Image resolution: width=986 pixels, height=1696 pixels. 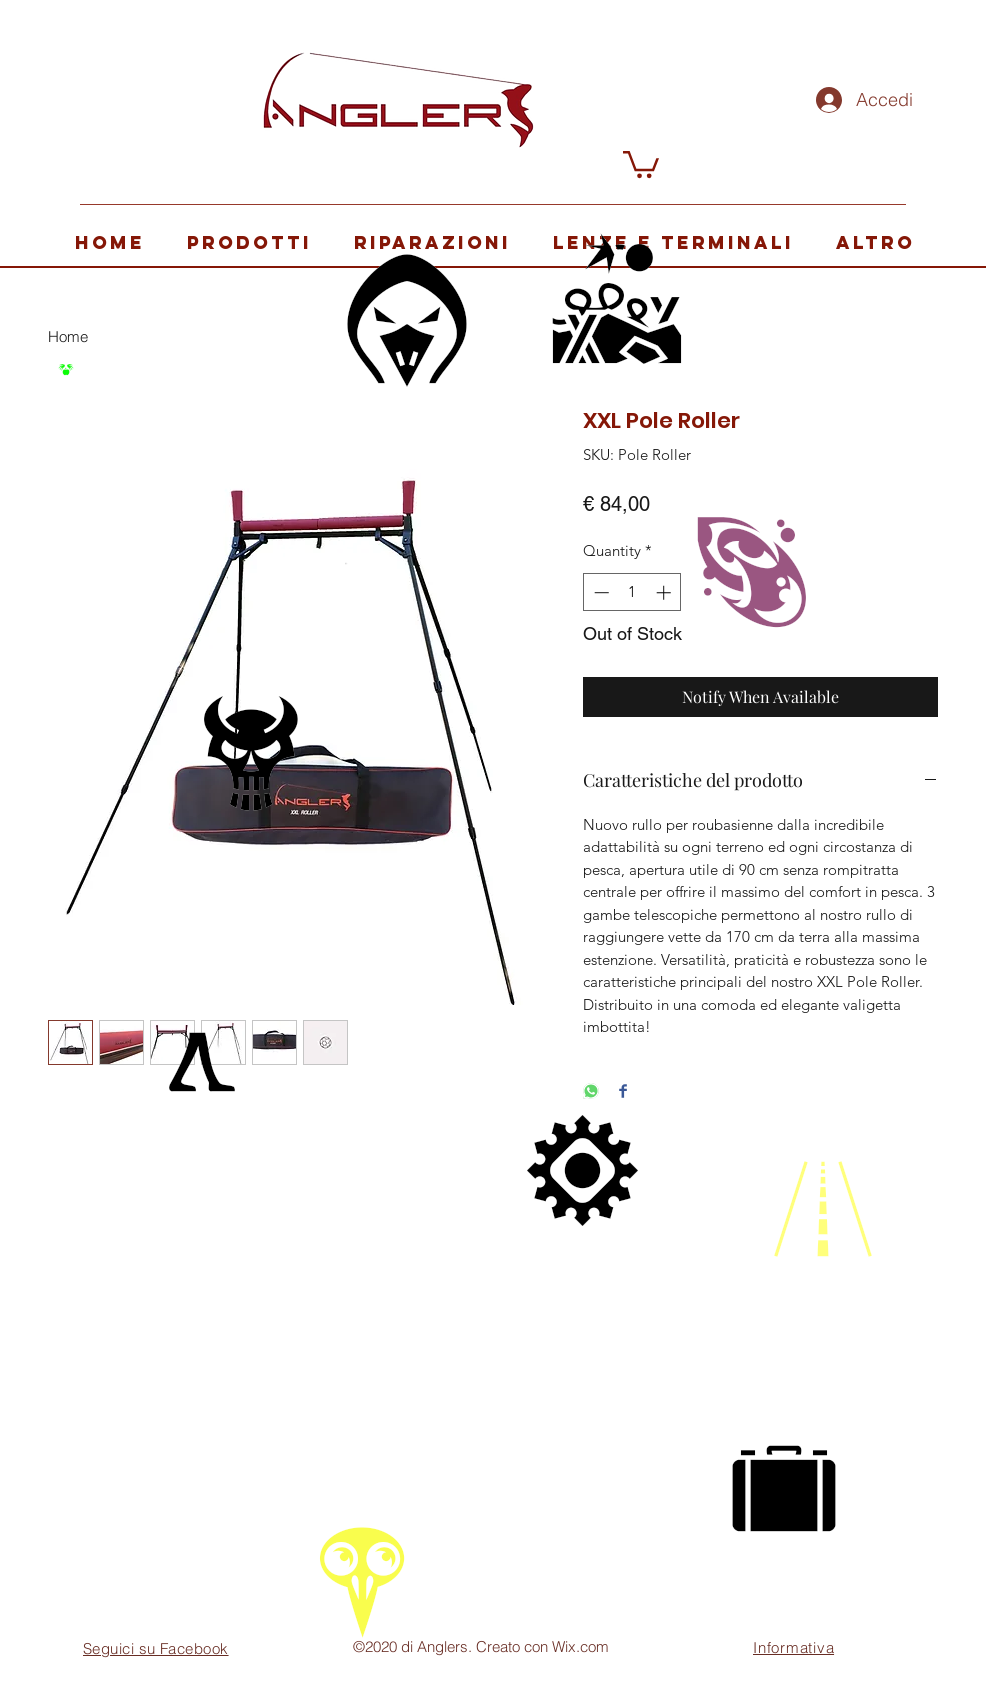 I want to click on indicates a trap or deceptive reward in gameplay, so click(x=66, y=369).